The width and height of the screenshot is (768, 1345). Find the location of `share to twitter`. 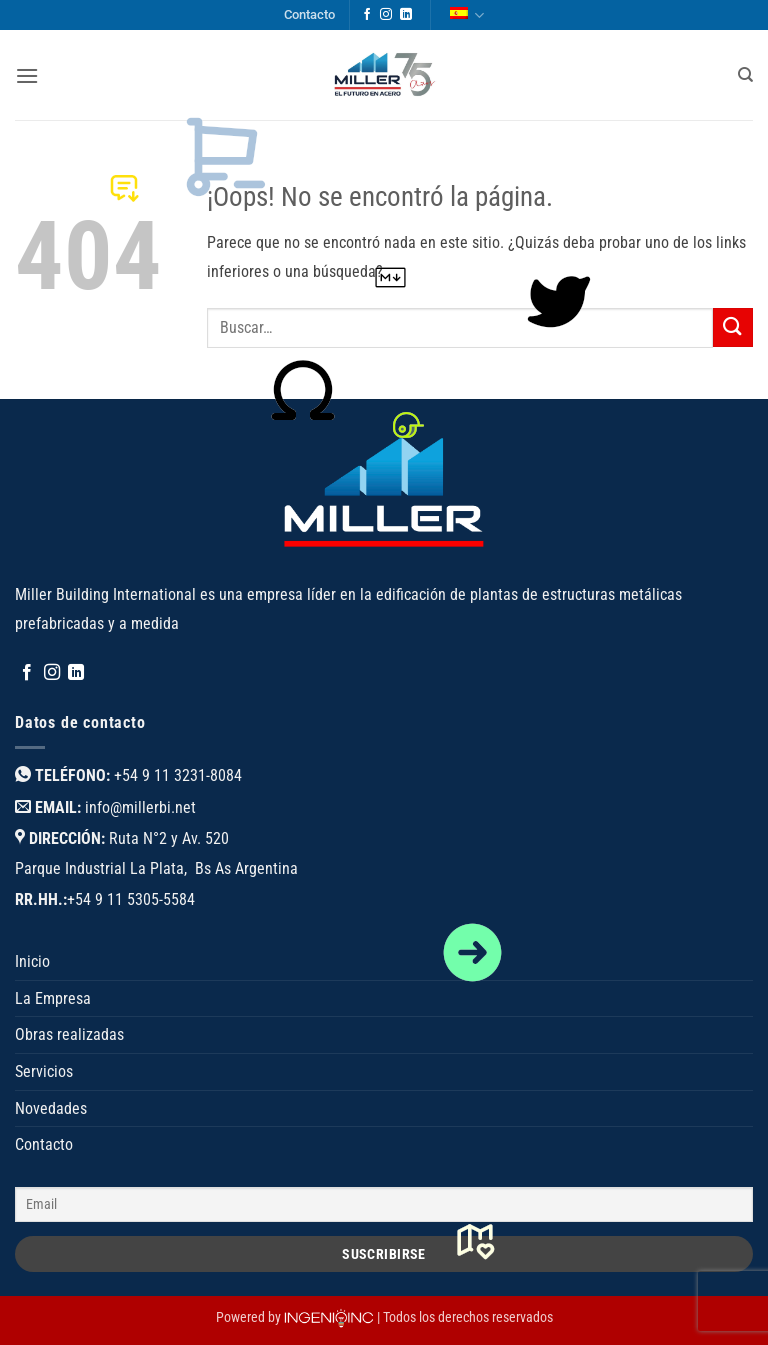

share to twitter is located at coordinates (559, 302).